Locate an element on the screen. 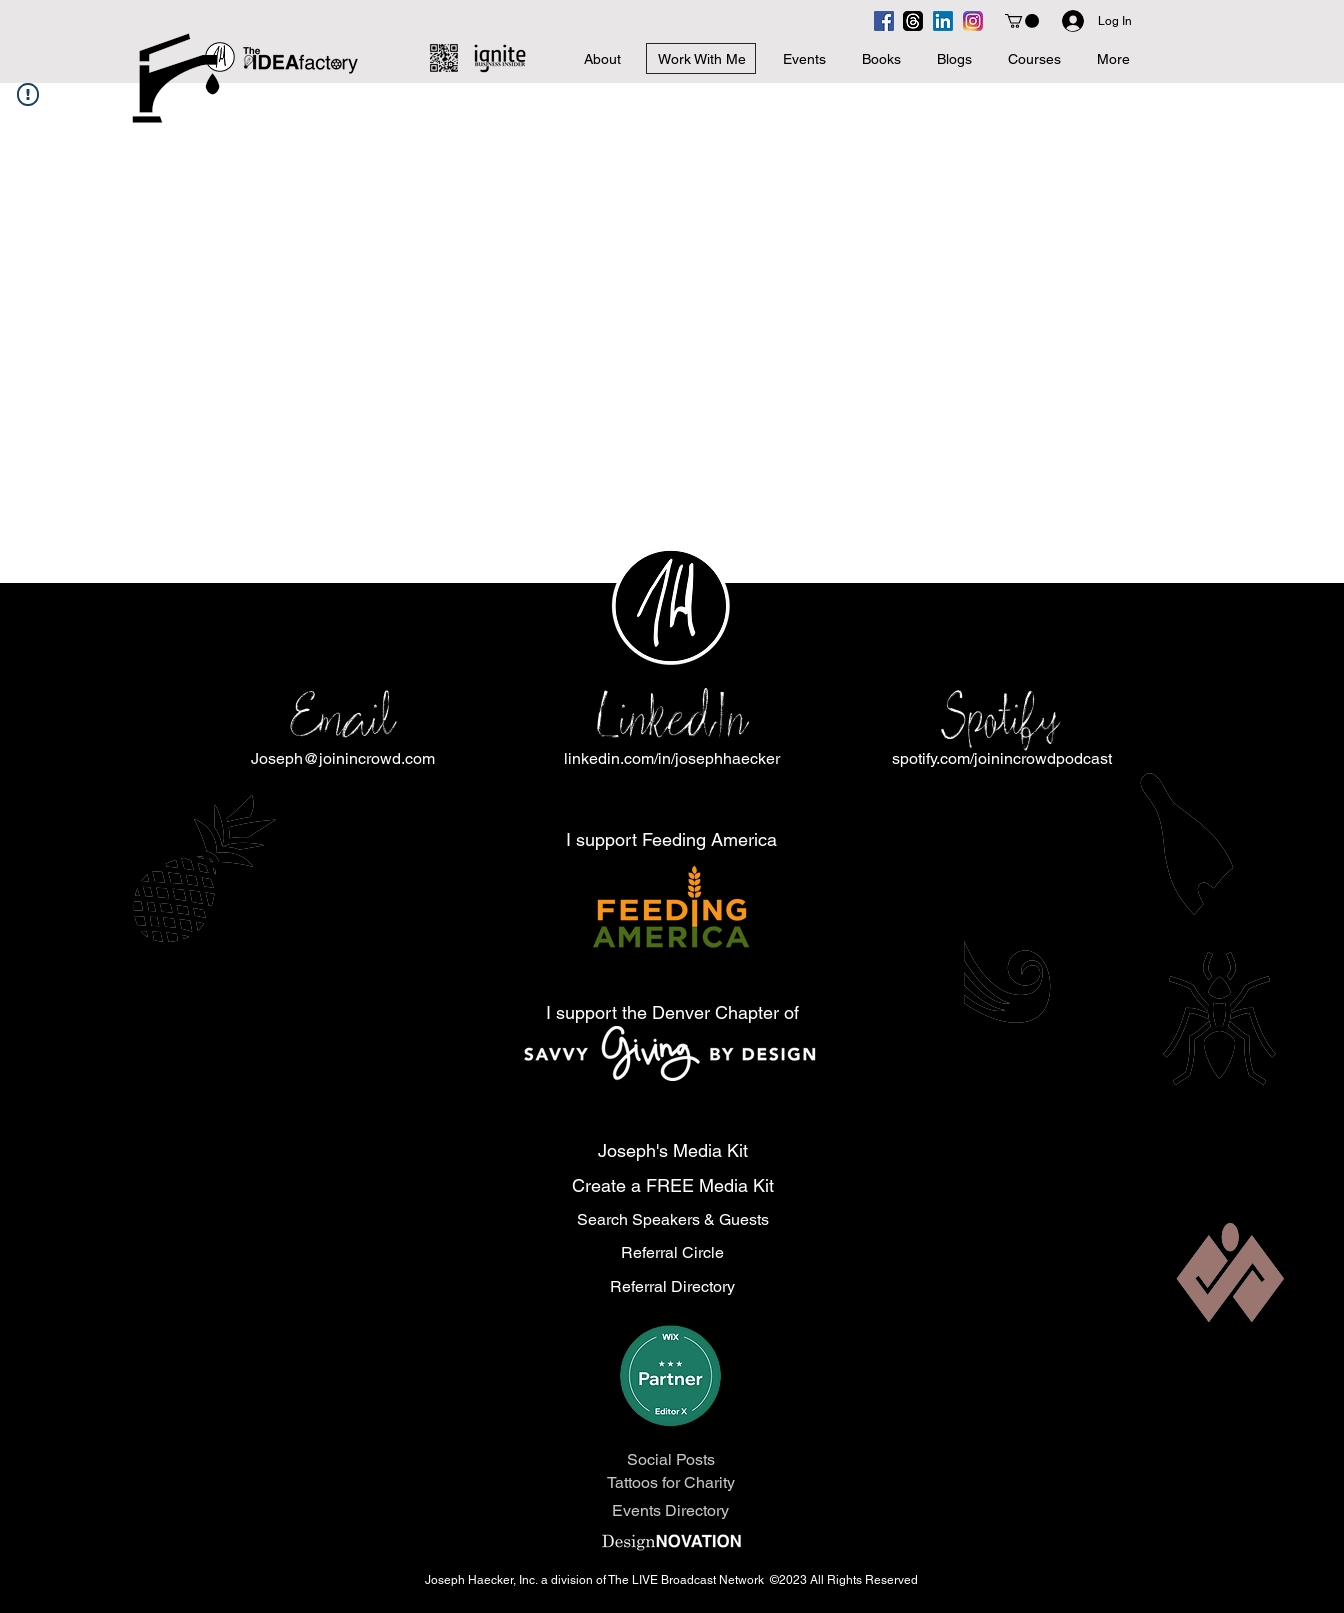 The image size is (1344, 1613). indicates wind or air element in a game is located at coordinates (1007, 983).